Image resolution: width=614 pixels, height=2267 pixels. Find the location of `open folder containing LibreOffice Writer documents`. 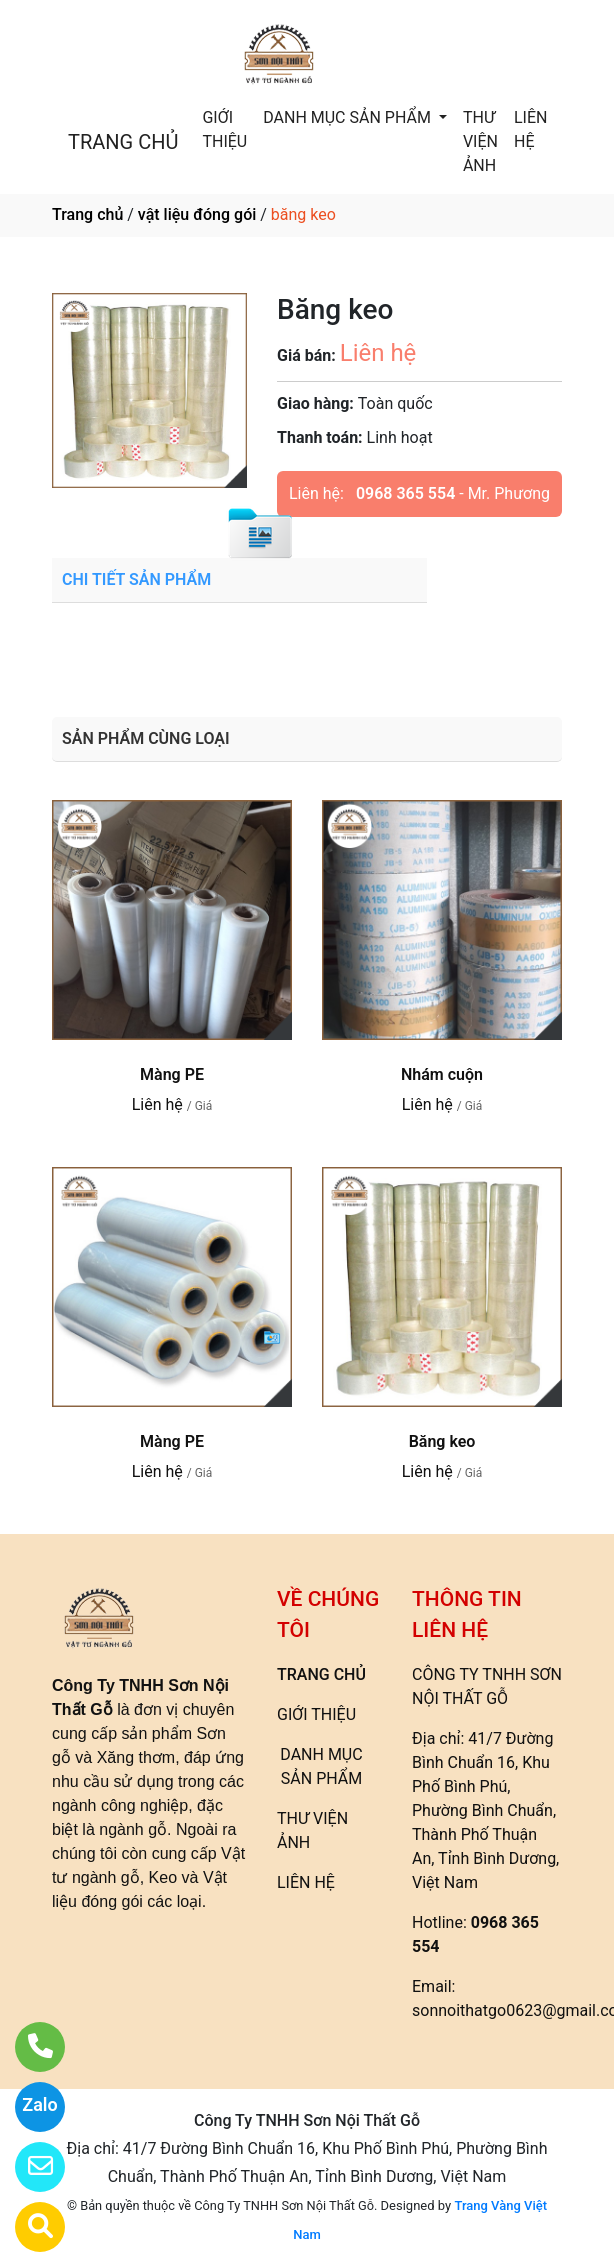

open folder containing LibreOffice Writer documents is located at coordinates (260, 535).